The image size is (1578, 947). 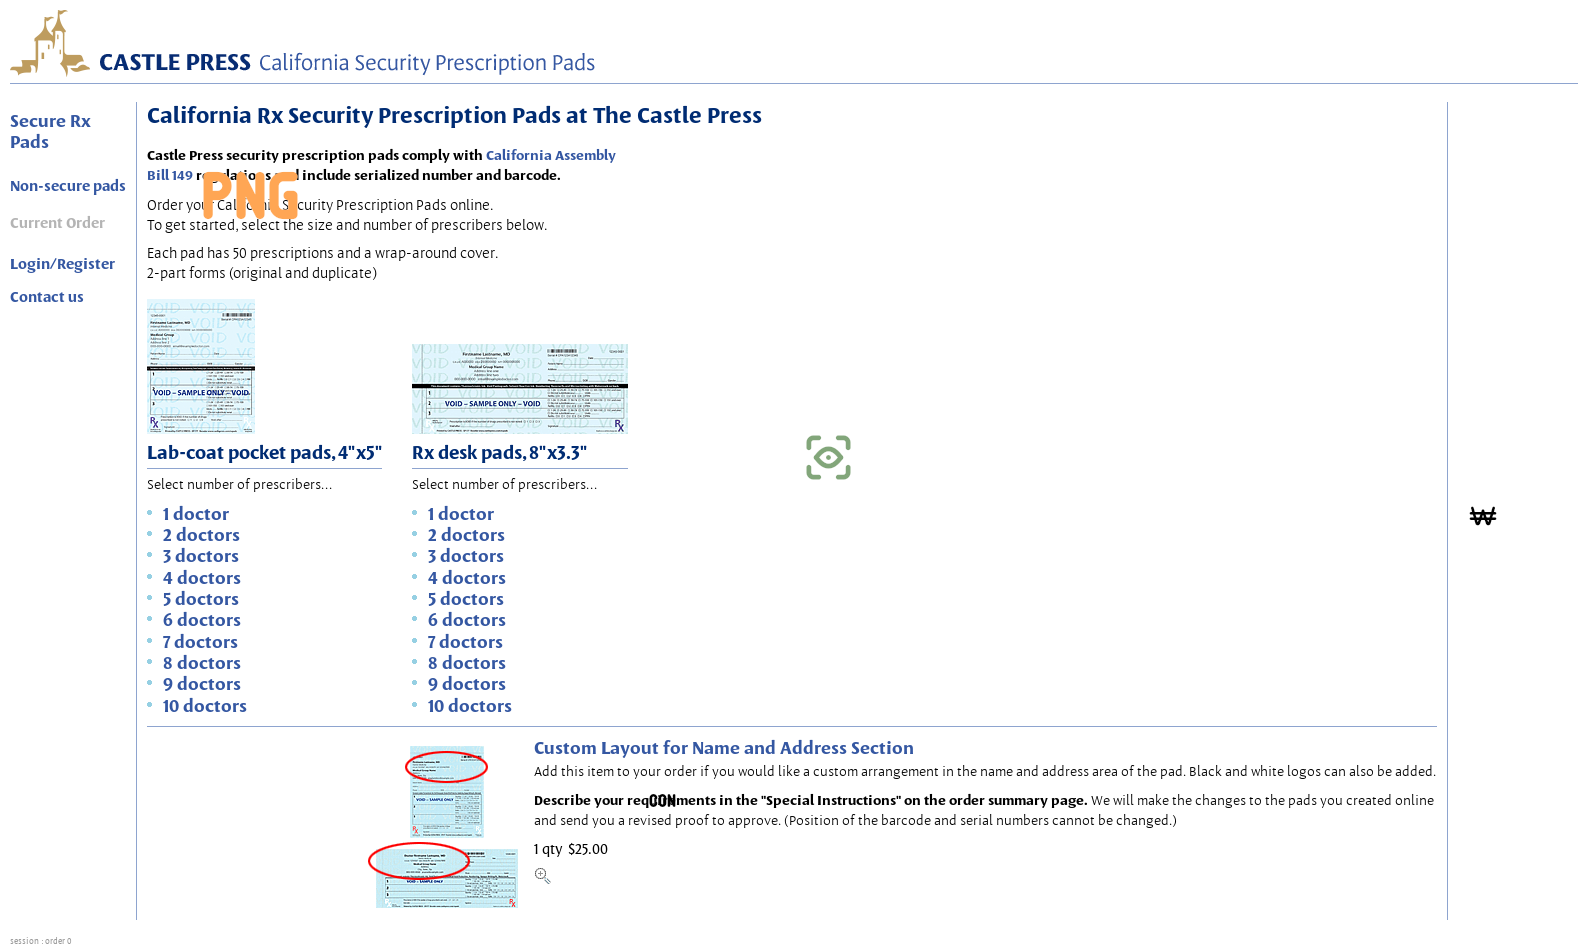 What do you see at coordinates (662, 800) in the screenshot?
I see `initiate an HTTP connection request` at bounding box center [662, 800].